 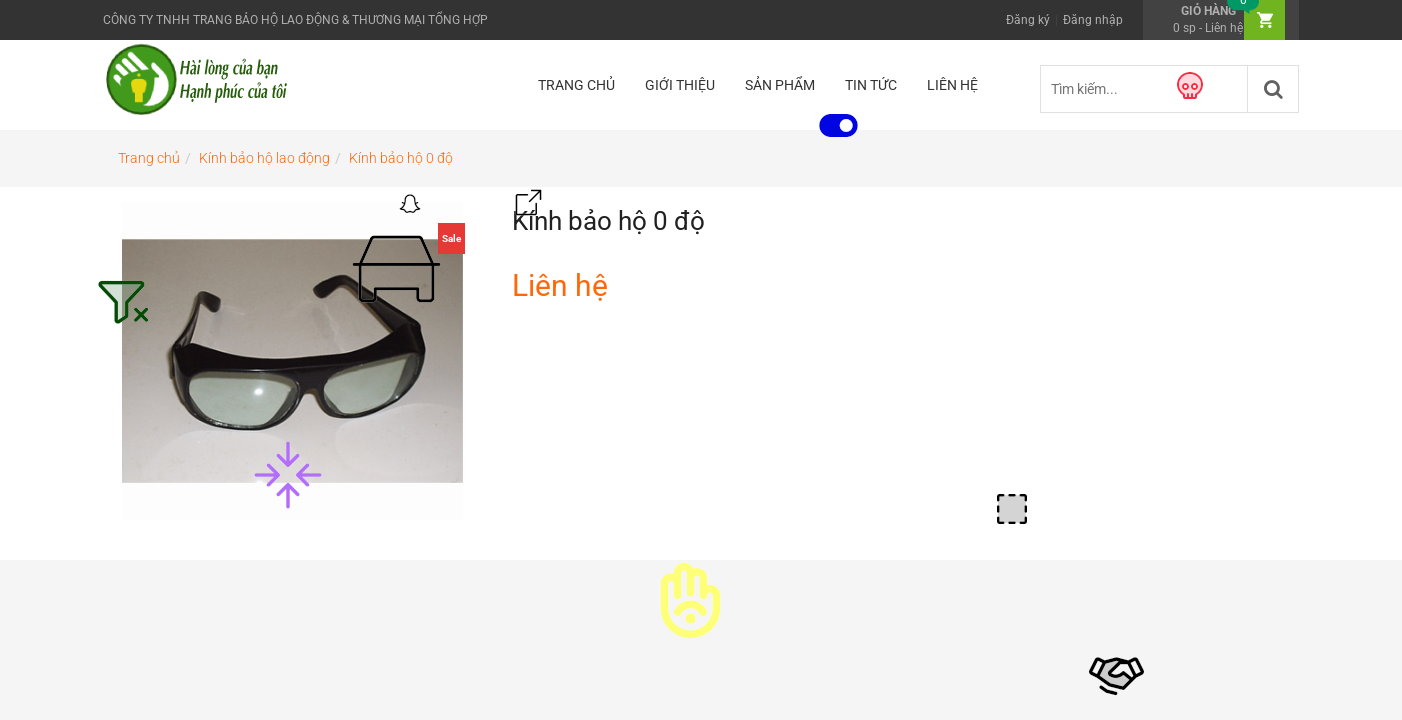 I want to click on collapse or minimize content from all directions, so click(x=288, y=475).